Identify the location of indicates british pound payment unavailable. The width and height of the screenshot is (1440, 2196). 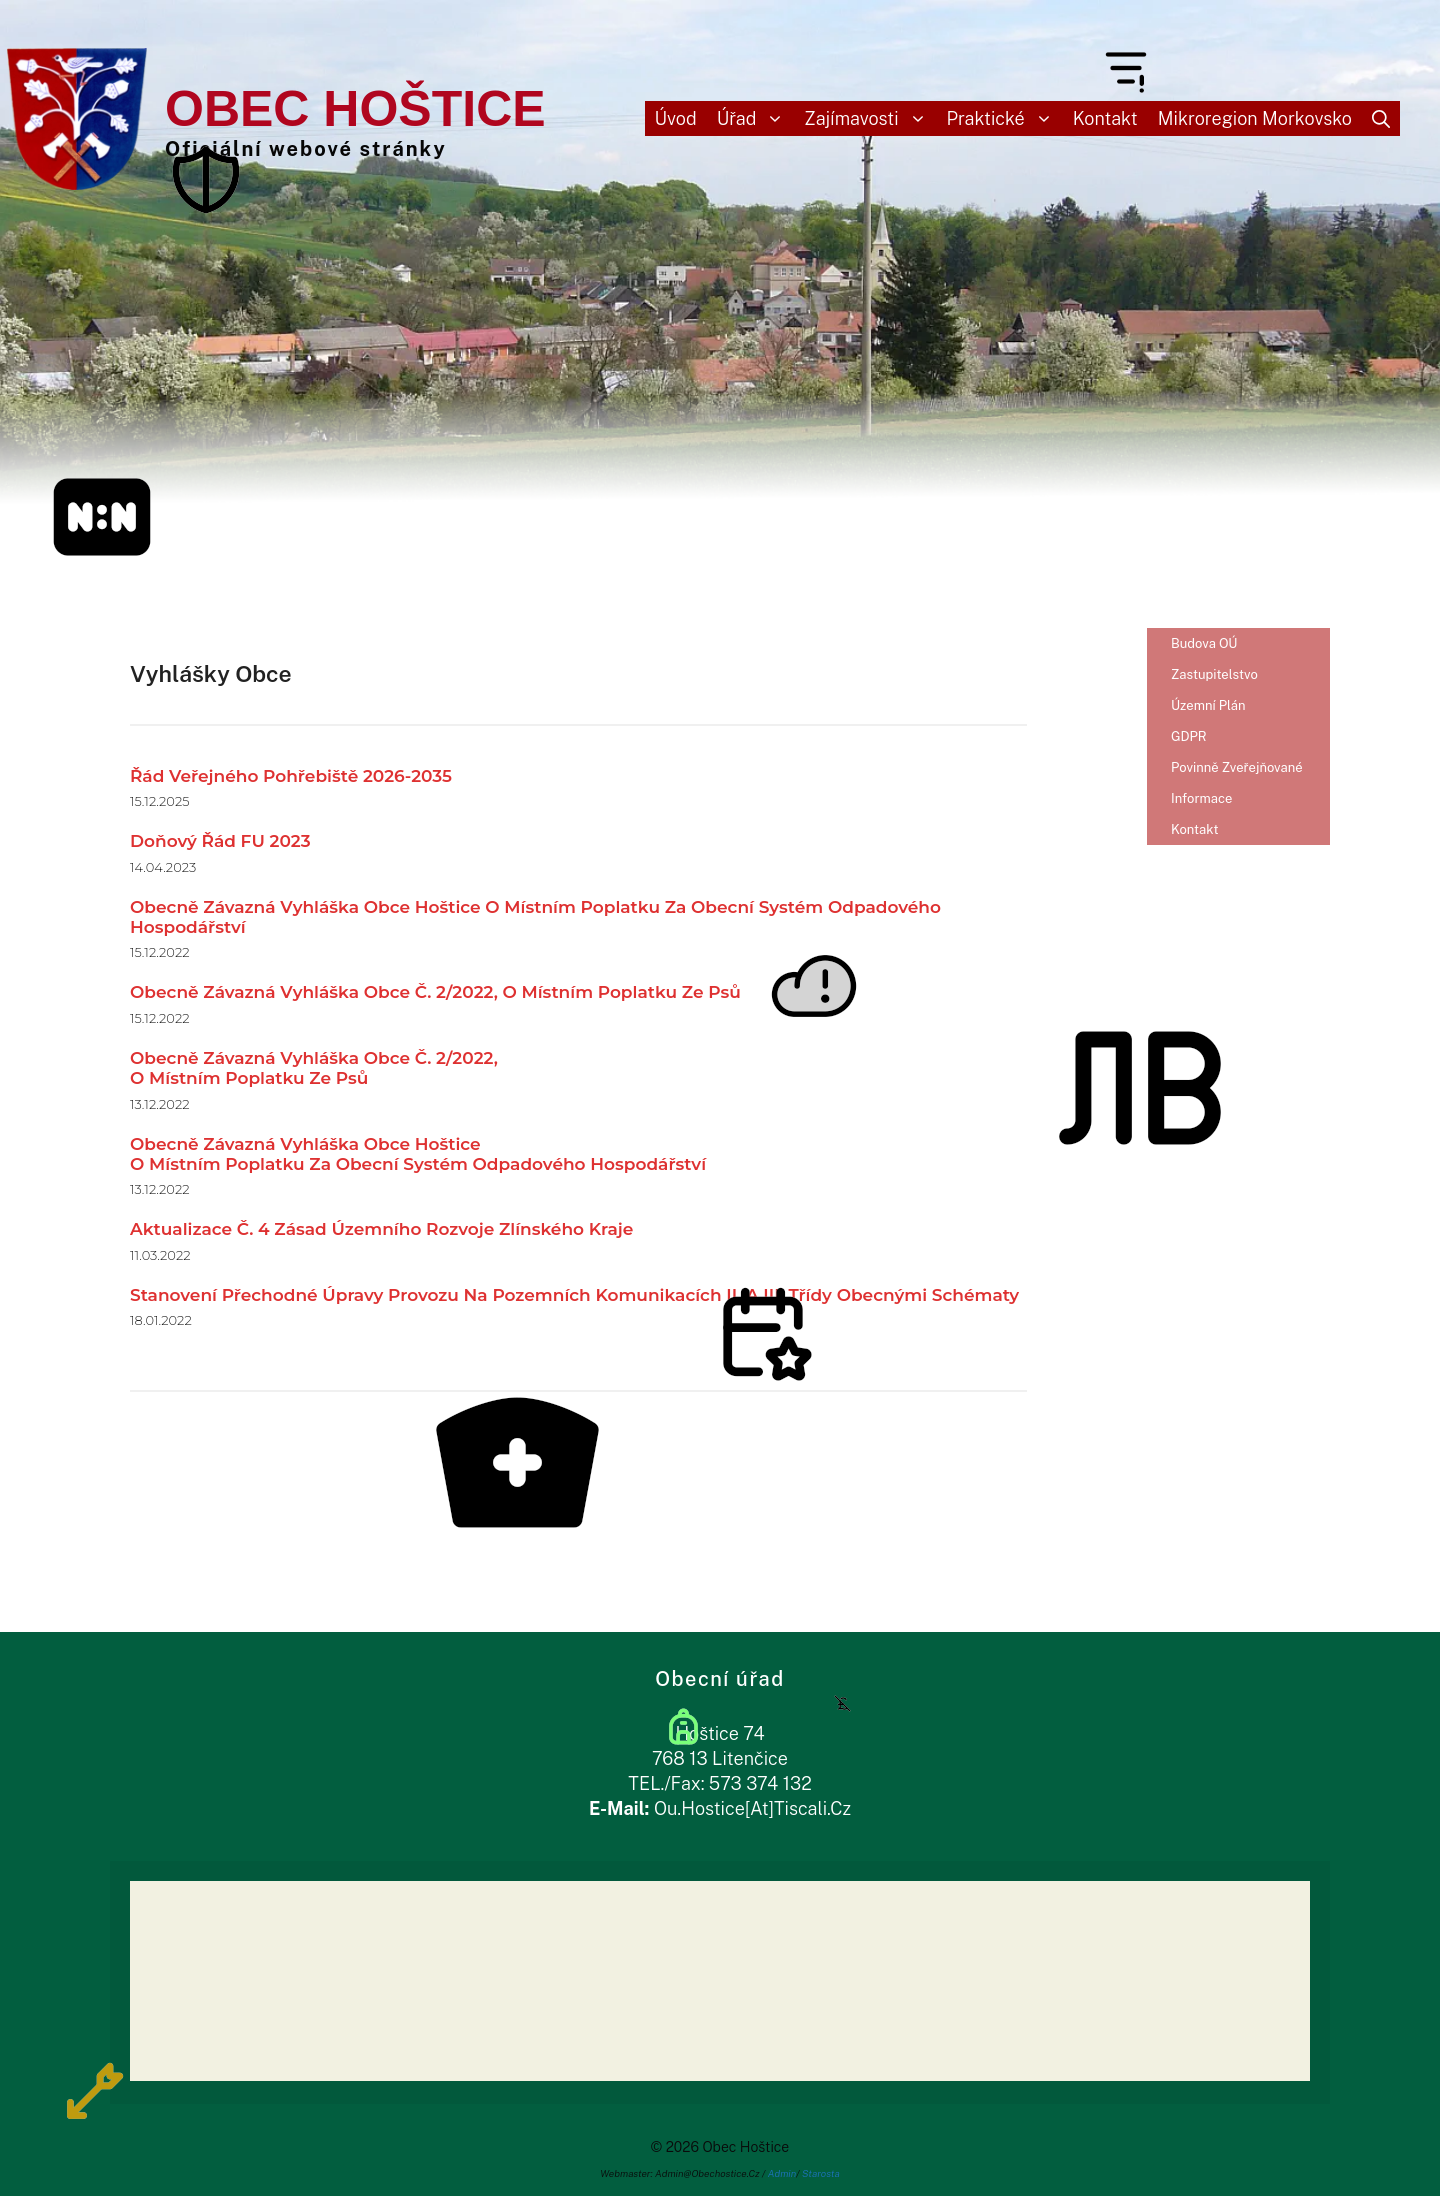
(842, 1703).